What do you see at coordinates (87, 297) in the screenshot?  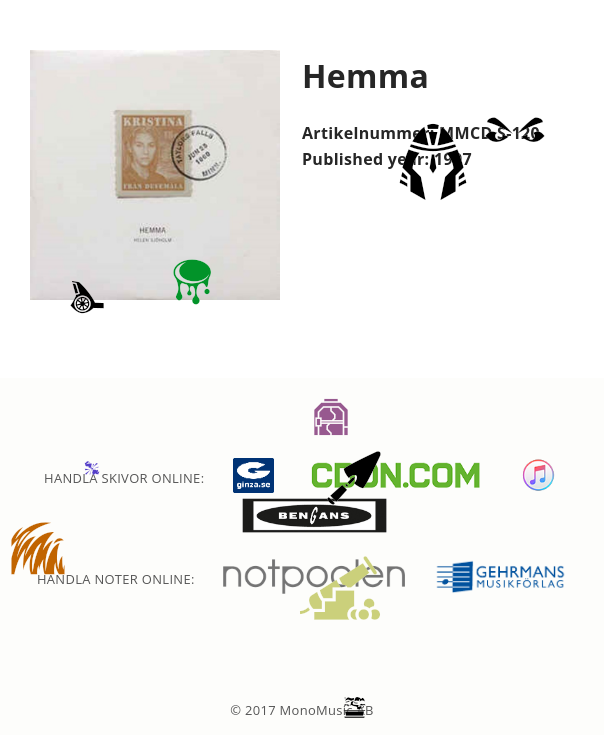 I see `helicopter tail rotor component in a game interface` at bounding box center [87, 297].